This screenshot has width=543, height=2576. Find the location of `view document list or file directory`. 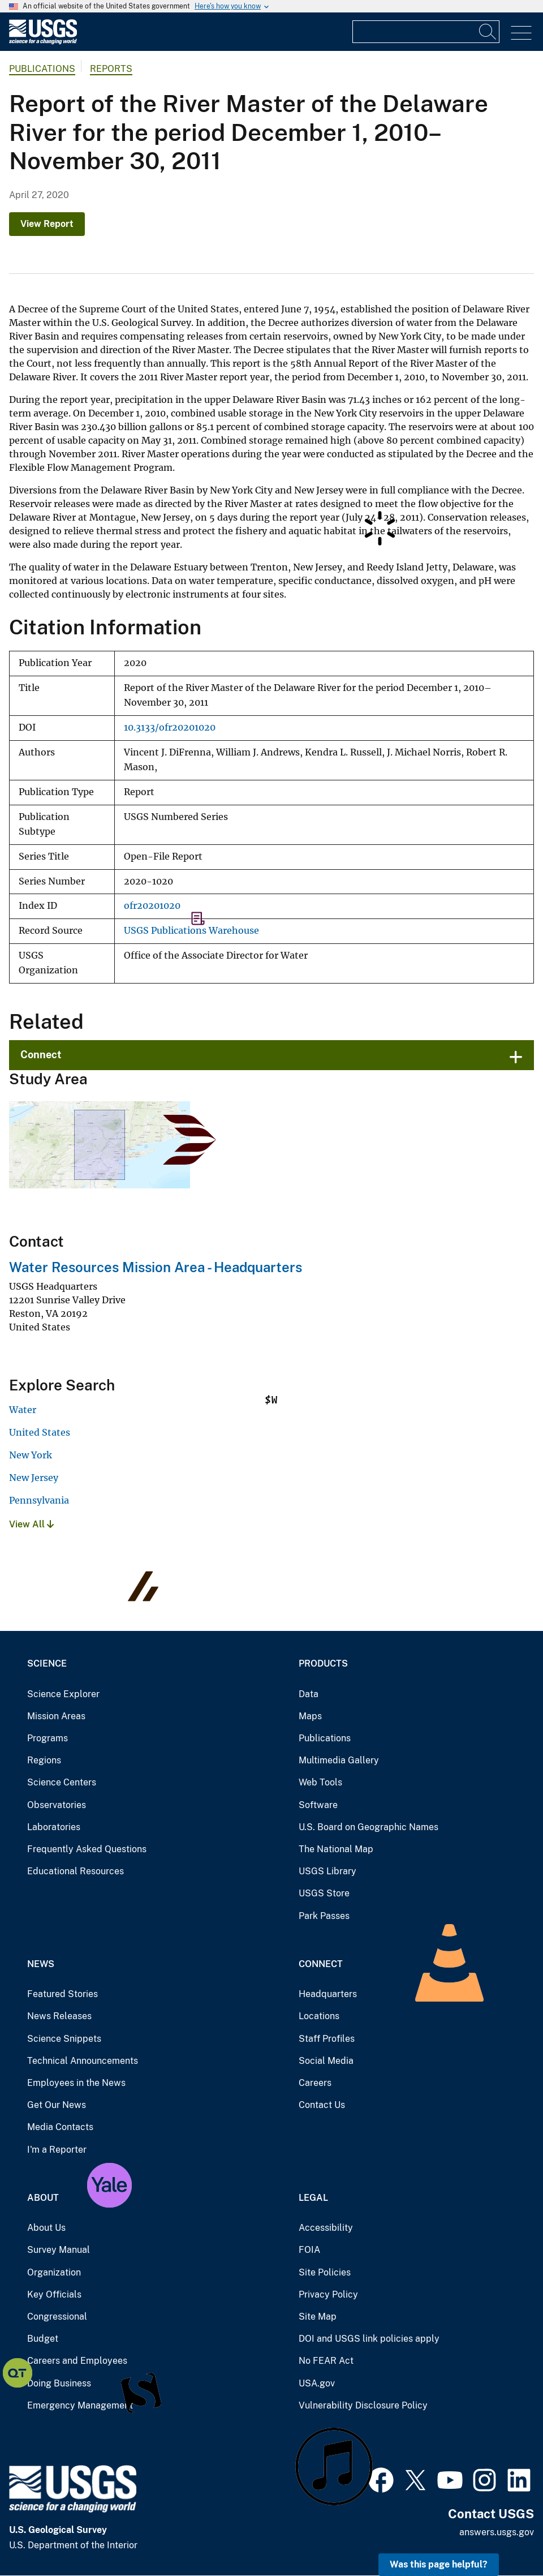

view document list or file directory is located at coordinates (198, 918).